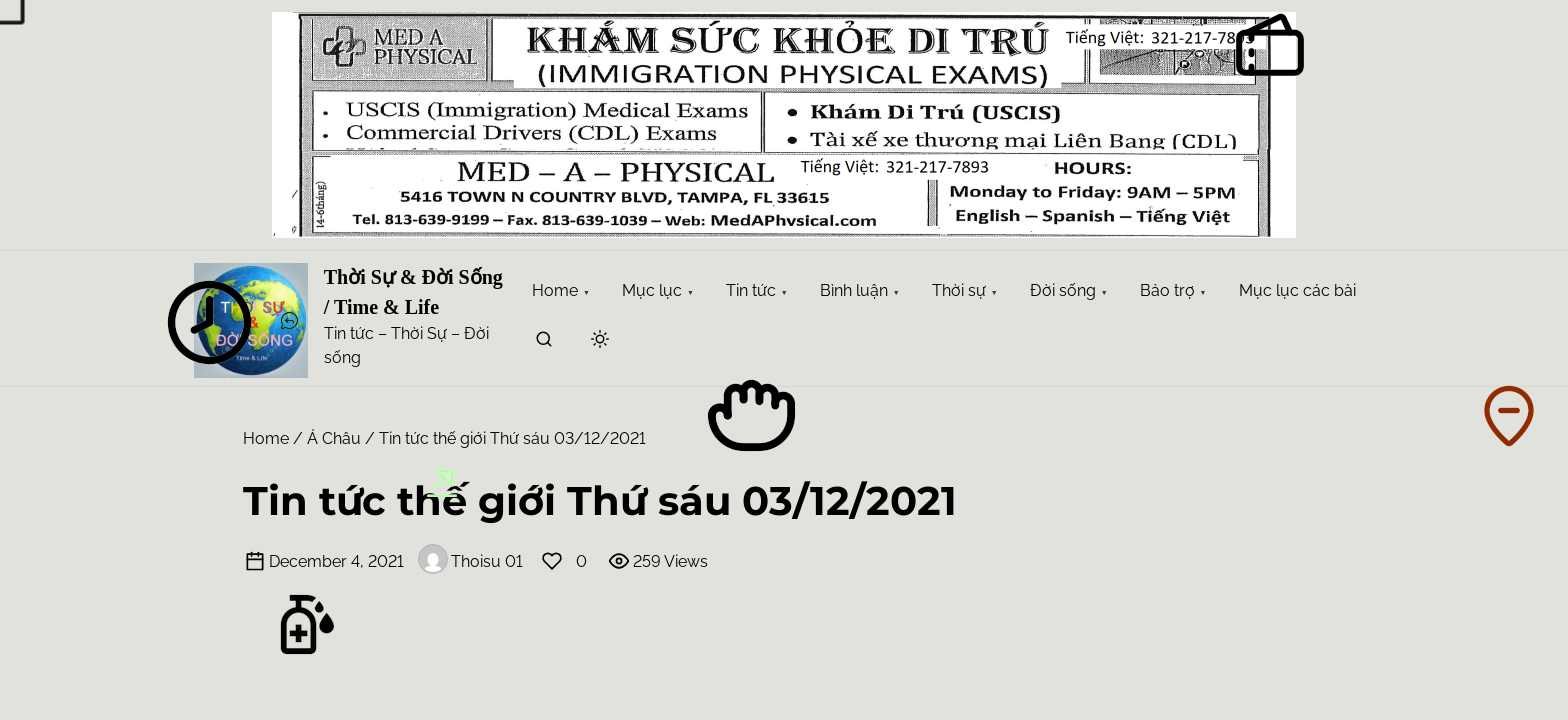 Image resolution: width=1568 pixels, height=720 pixels. Describe the element at coordinates (1509, 416) in the screenshot. I see `remove a saved location` at that location.